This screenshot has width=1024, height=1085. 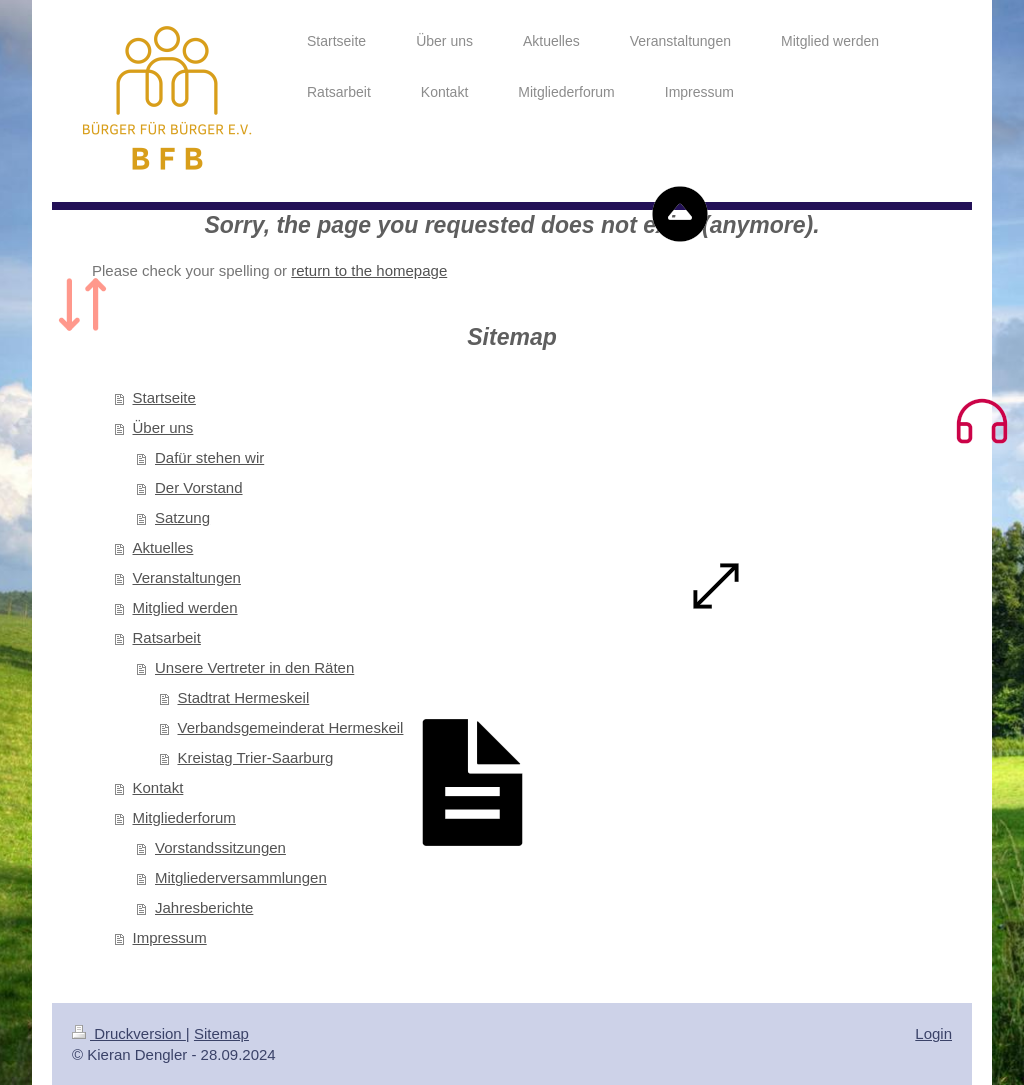 I want to click on expand or collapse a section upward, so click(x=680, y=214).